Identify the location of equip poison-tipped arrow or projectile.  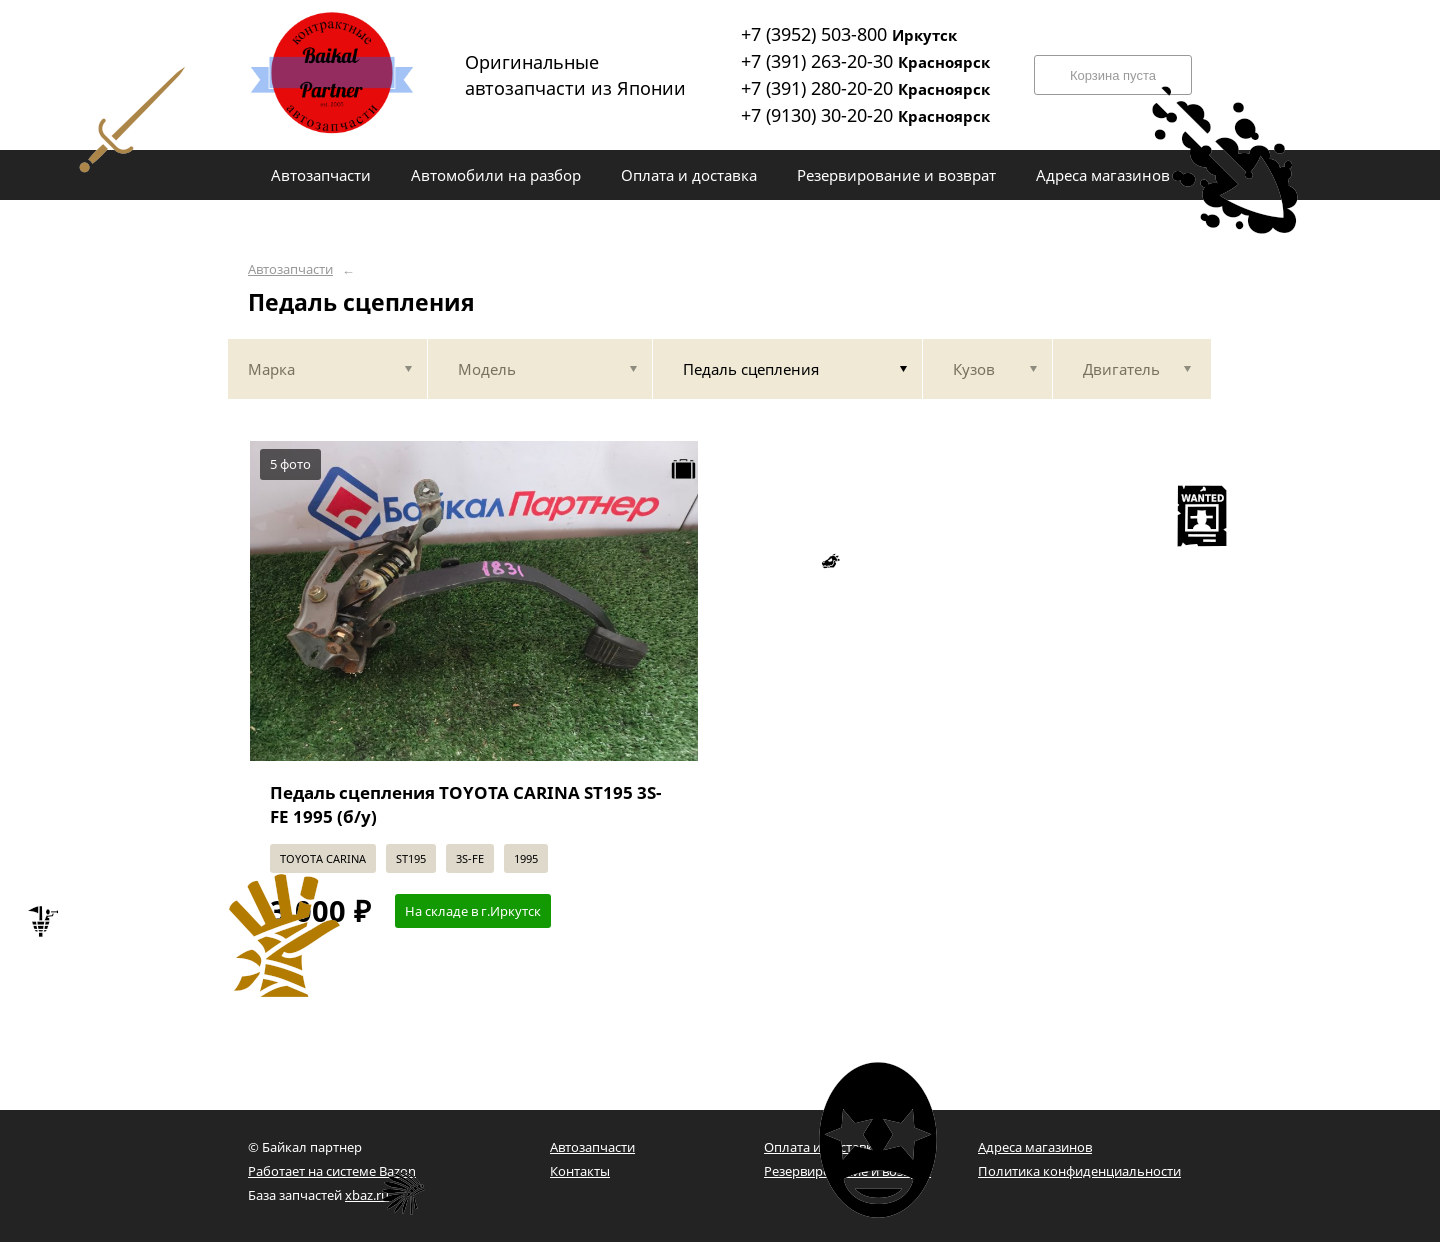
(1224, 160).